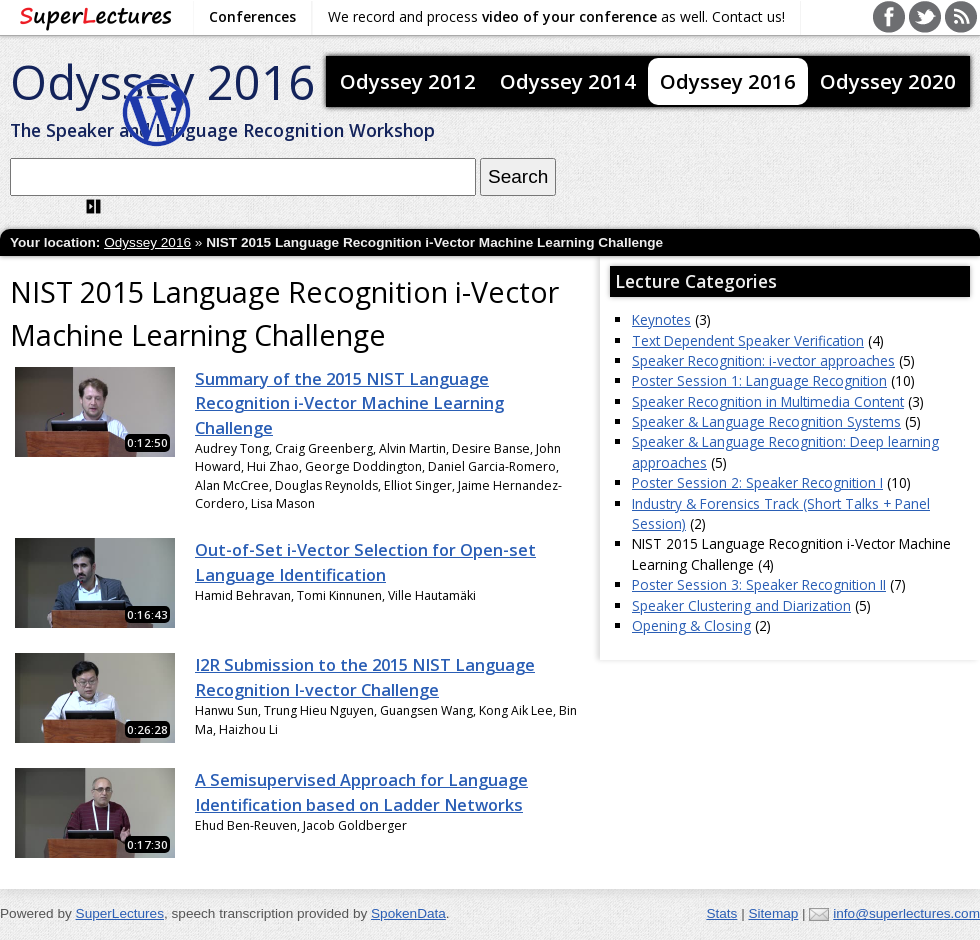 Image resolution: width=980 pixels, height=940 pixels. I want to click on expand the sidebar panel, so click(93, 206).